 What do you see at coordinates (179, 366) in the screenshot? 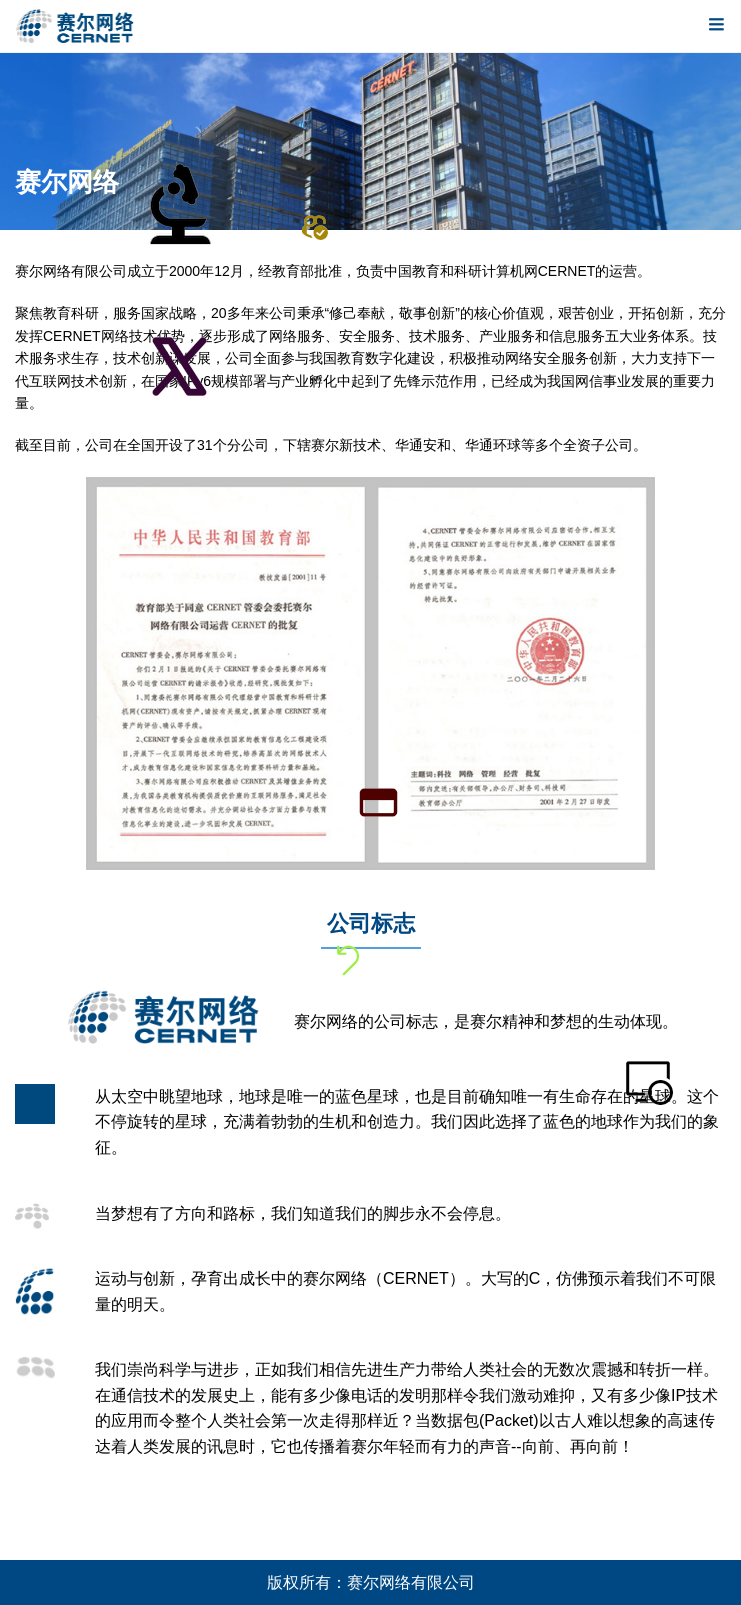
I see `share to X (formerly Twitter)` at bounding box center [179, 366].